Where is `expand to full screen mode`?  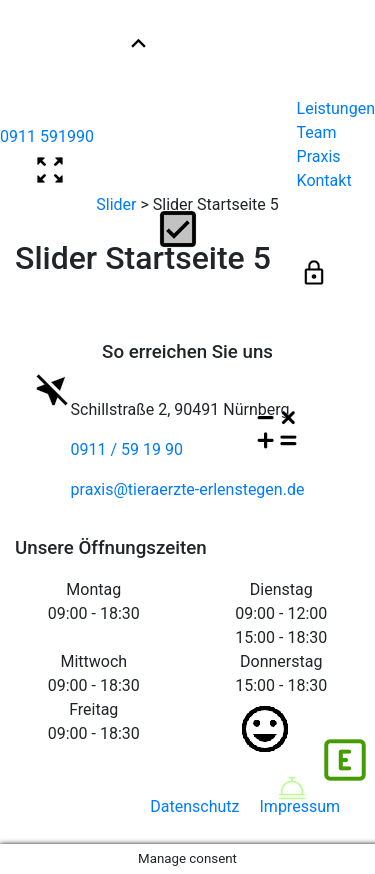 expand to full screen mode is located at coordinates (50, 170).